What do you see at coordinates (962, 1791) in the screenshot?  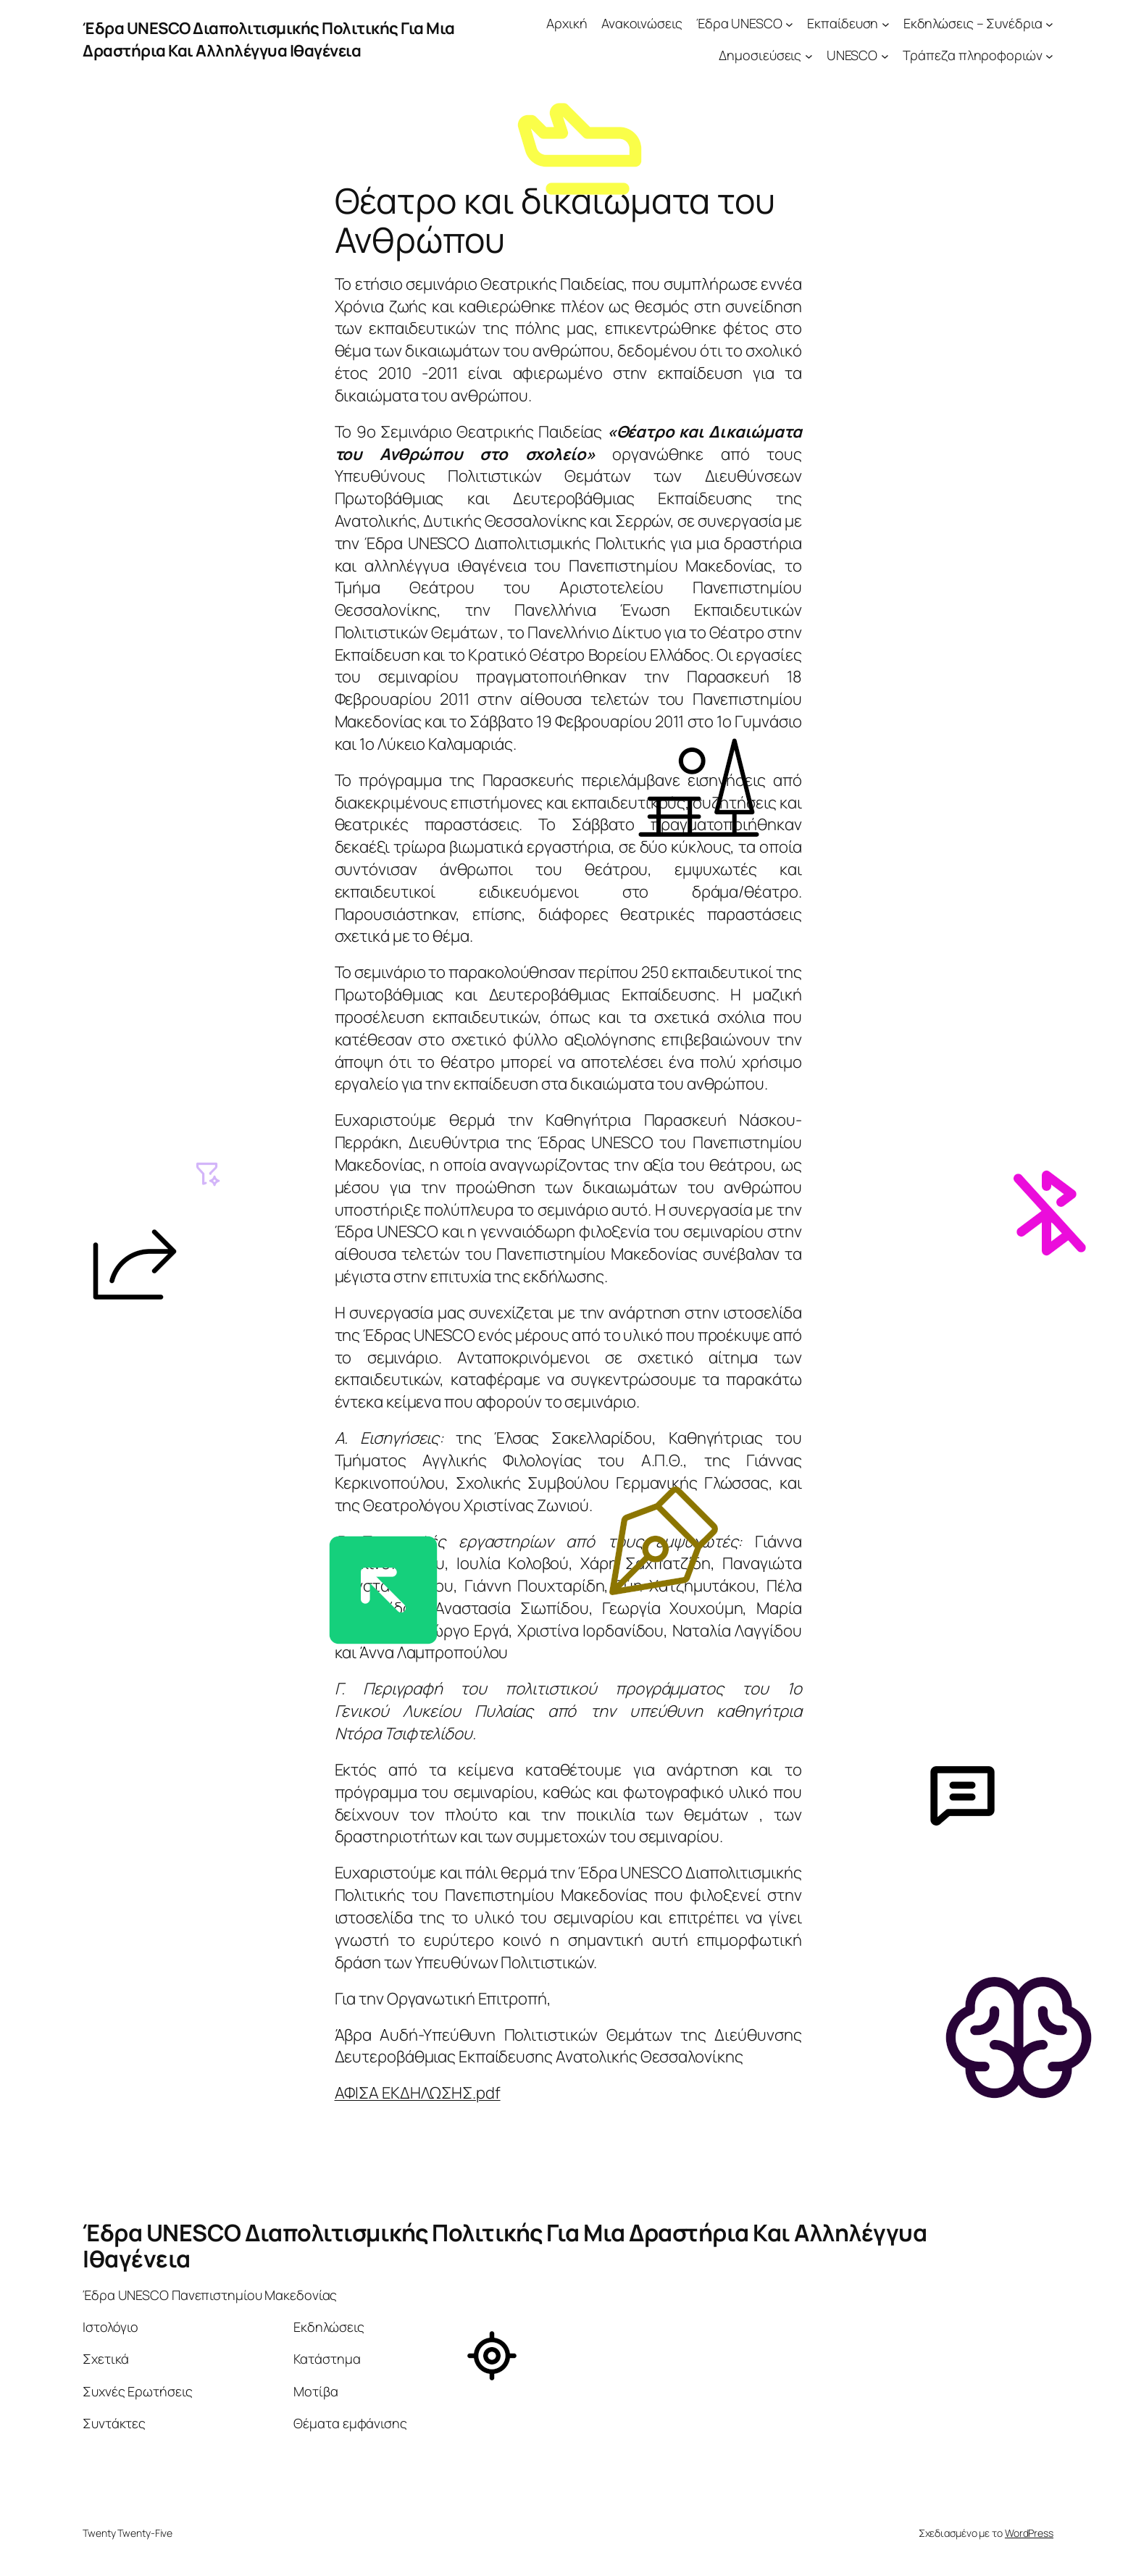 I see `open chat or messaging` at bounding box center [962, 1791].